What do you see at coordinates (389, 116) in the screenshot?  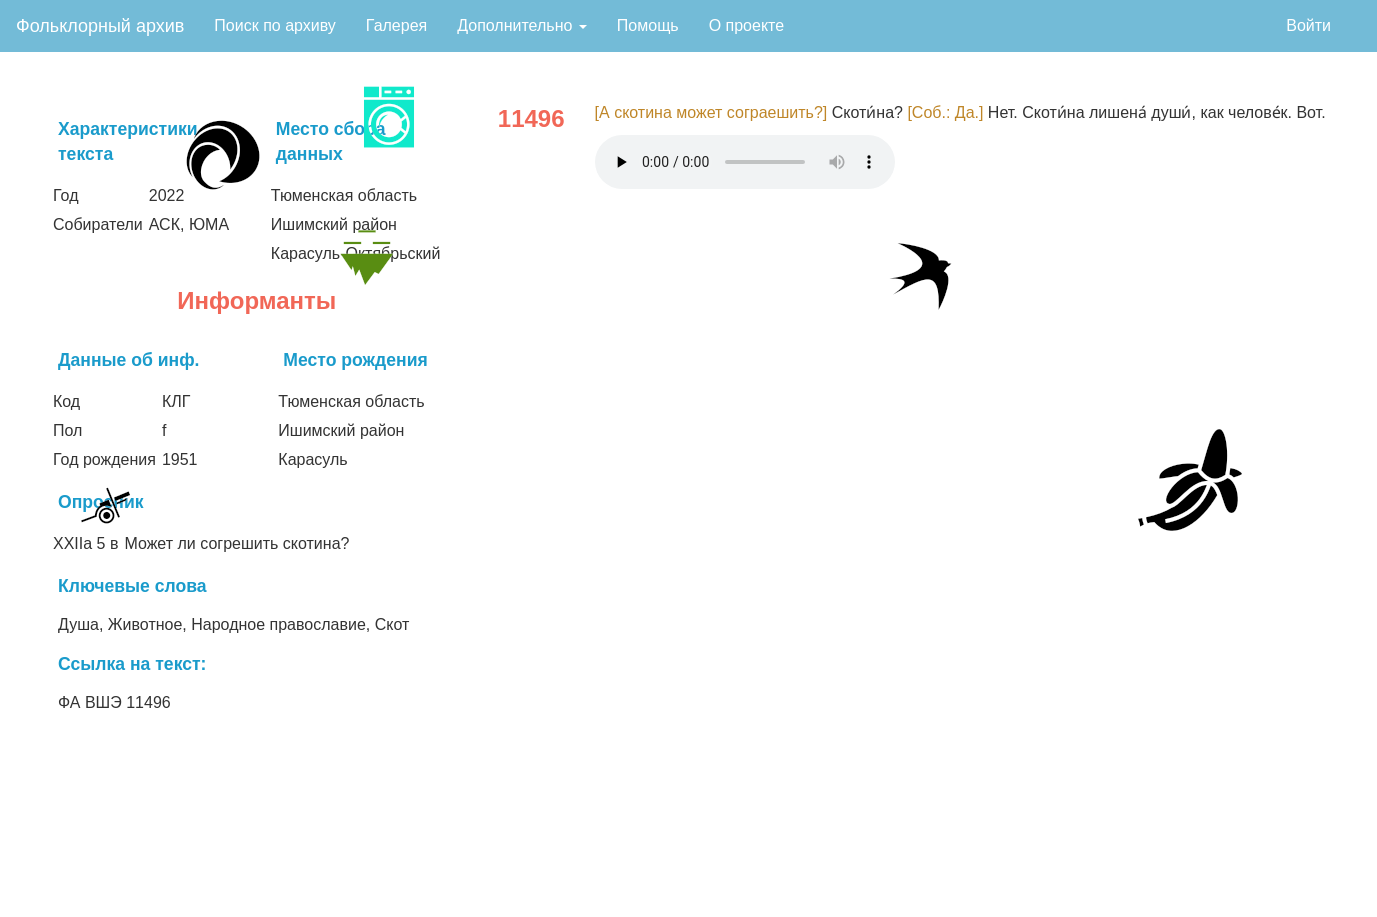 I see `access laundry or appliance controls` at bounding box center [389, 116].